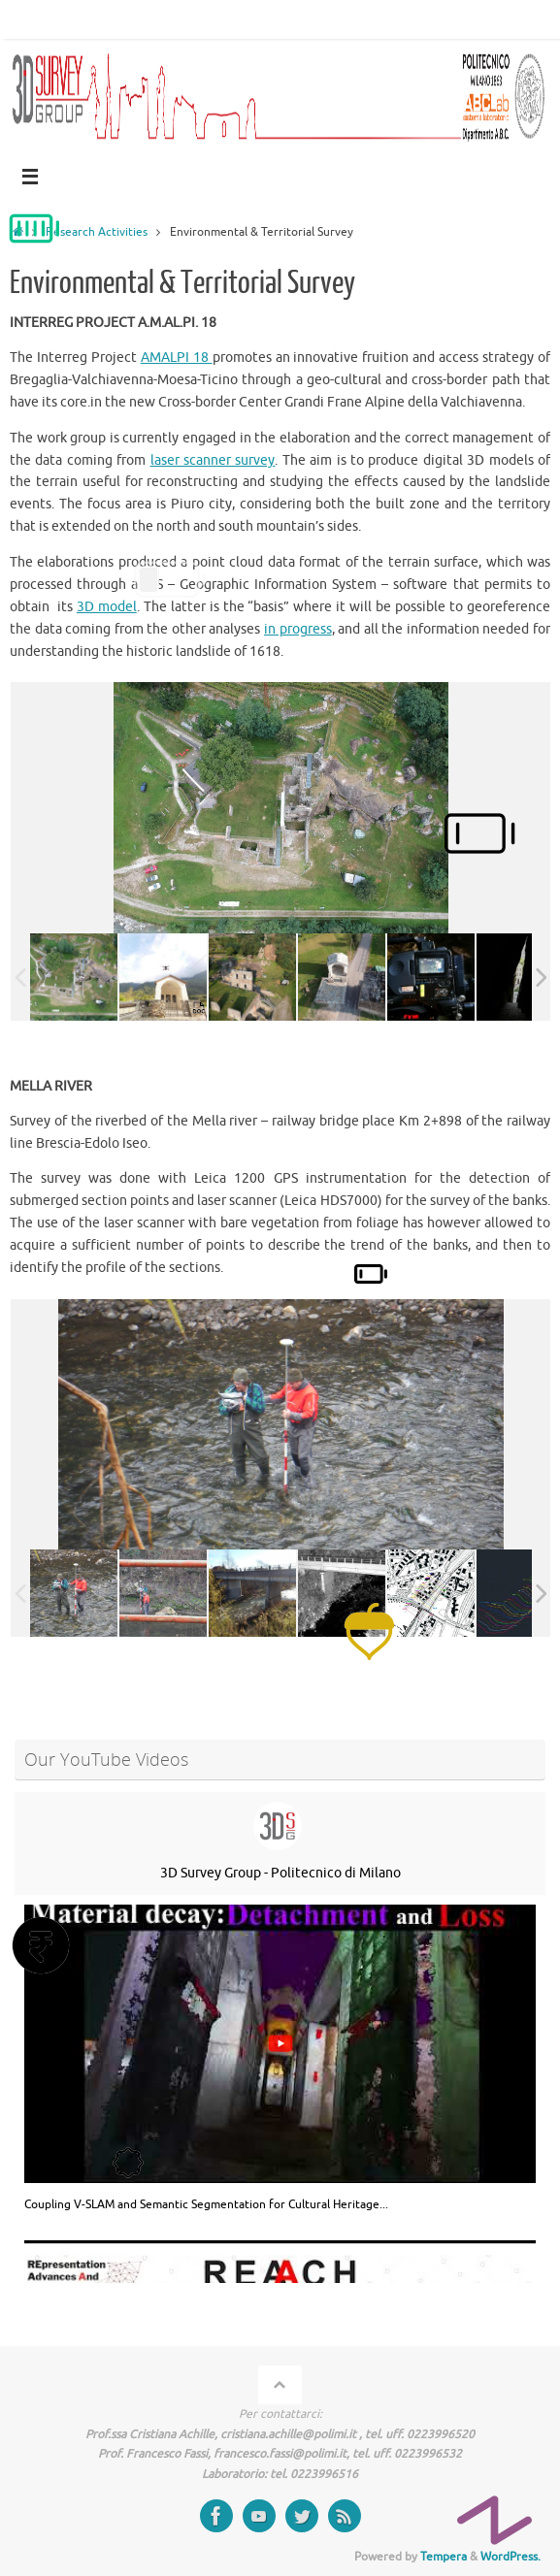 This screenshot has width=560, height=2576. I want to click on indicates battery level at 30%, so click(170, 579).